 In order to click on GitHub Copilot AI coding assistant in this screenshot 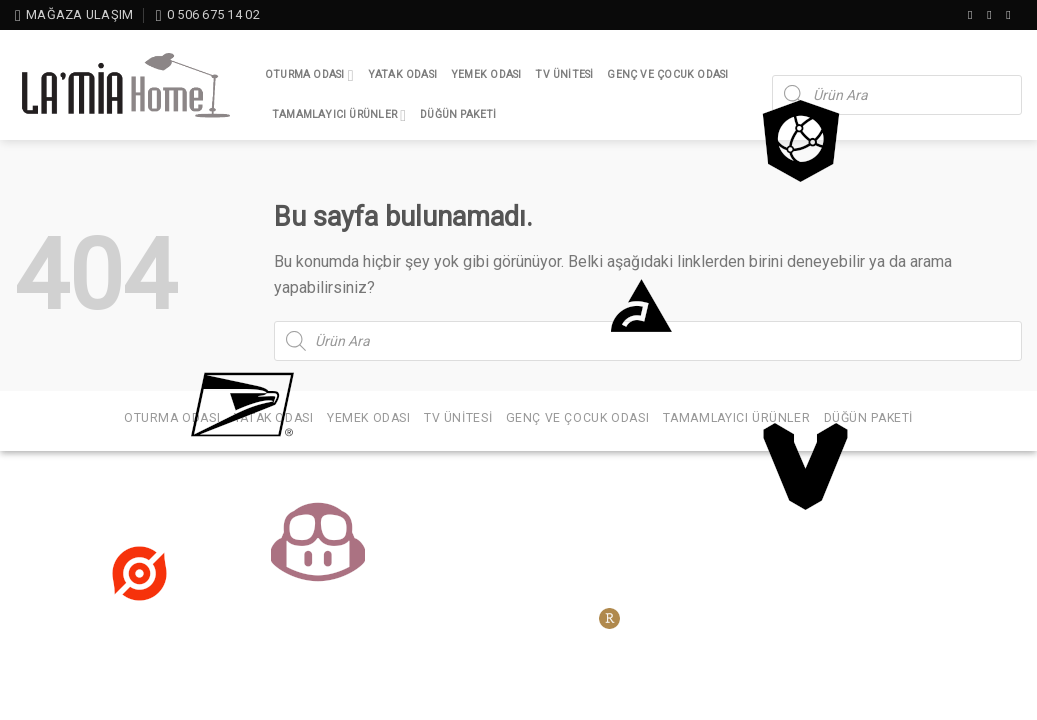, I will do `click(318, 542)`.